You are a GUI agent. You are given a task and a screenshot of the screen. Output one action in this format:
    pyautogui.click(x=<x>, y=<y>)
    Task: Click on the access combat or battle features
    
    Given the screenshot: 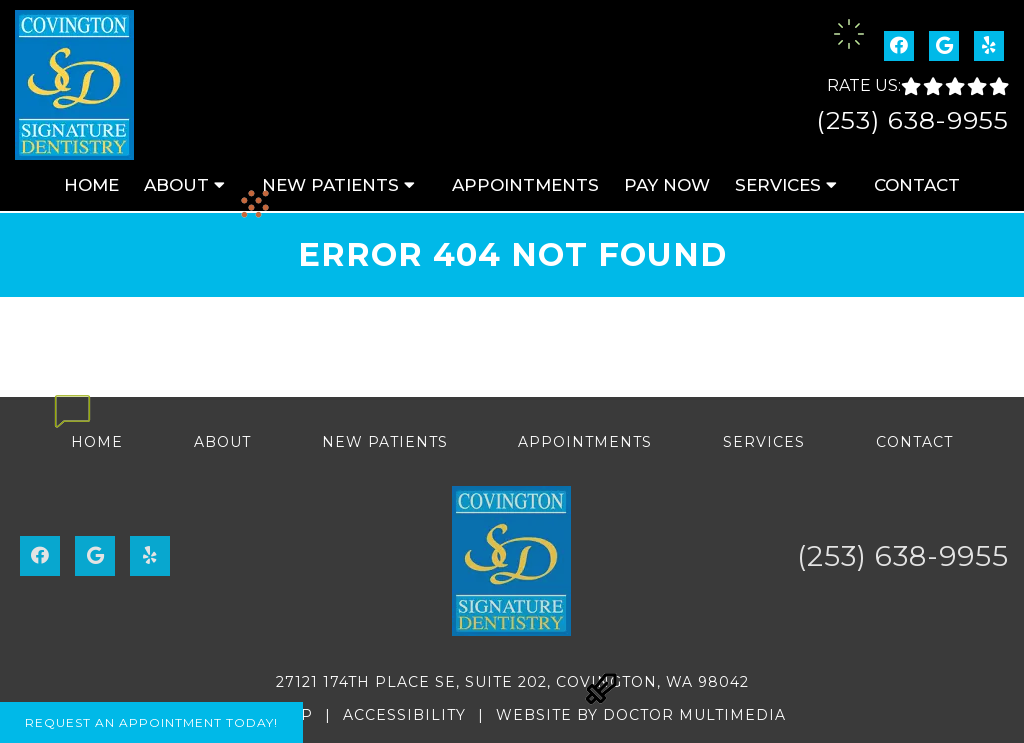 What is the action you would take?
    pyautogui.click(x=602, y=688)
    